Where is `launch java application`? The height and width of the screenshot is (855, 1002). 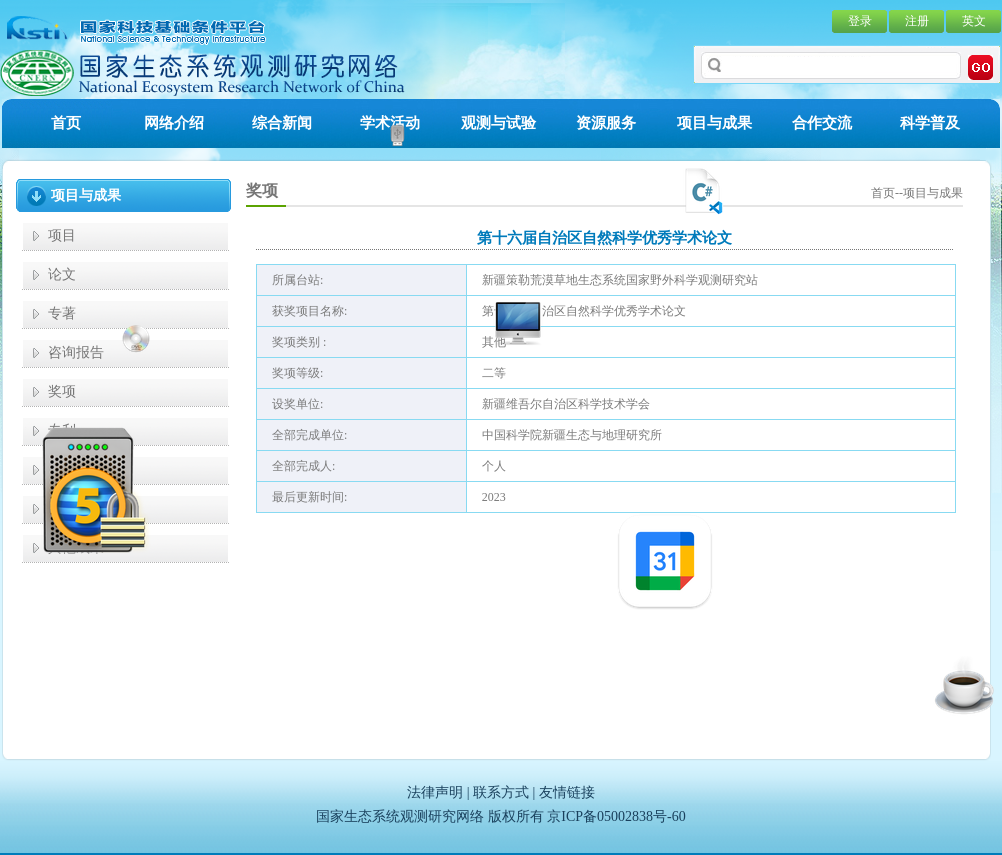
launch java application is located at coordinates (964, 691).